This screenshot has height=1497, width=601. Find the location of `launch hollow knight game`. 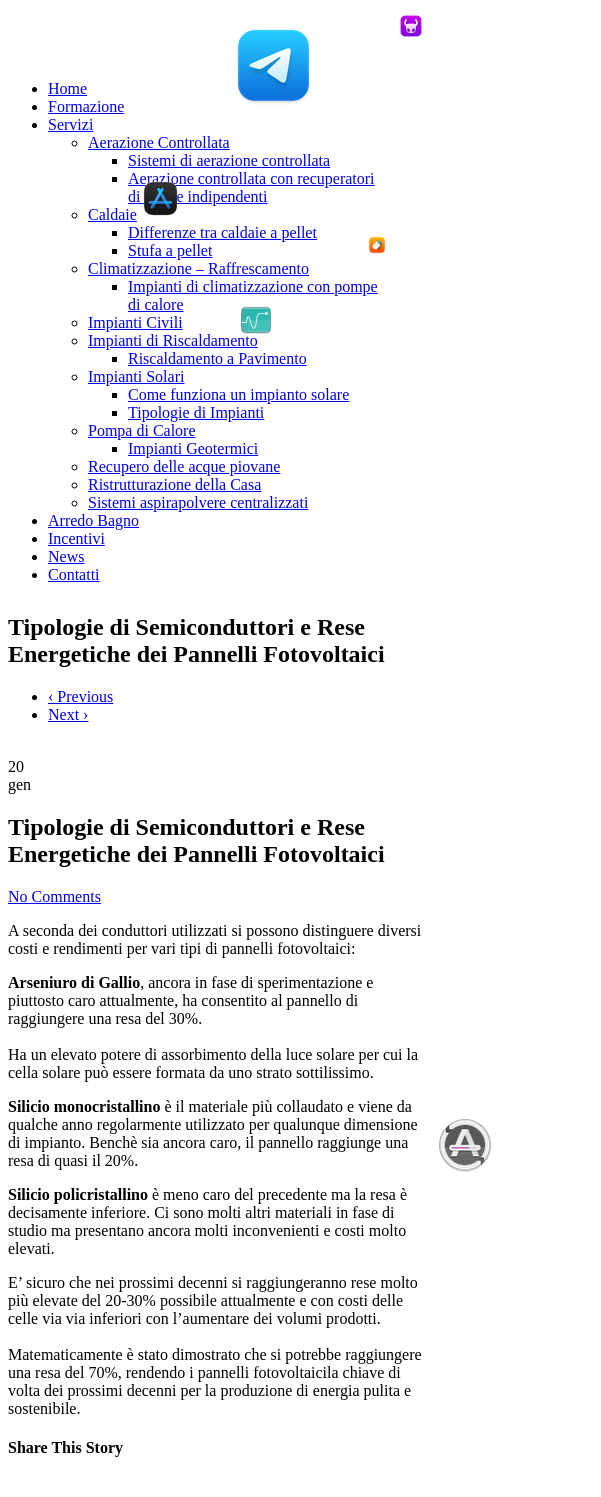

launch hollow knight game is located at coordinates (411, 26).